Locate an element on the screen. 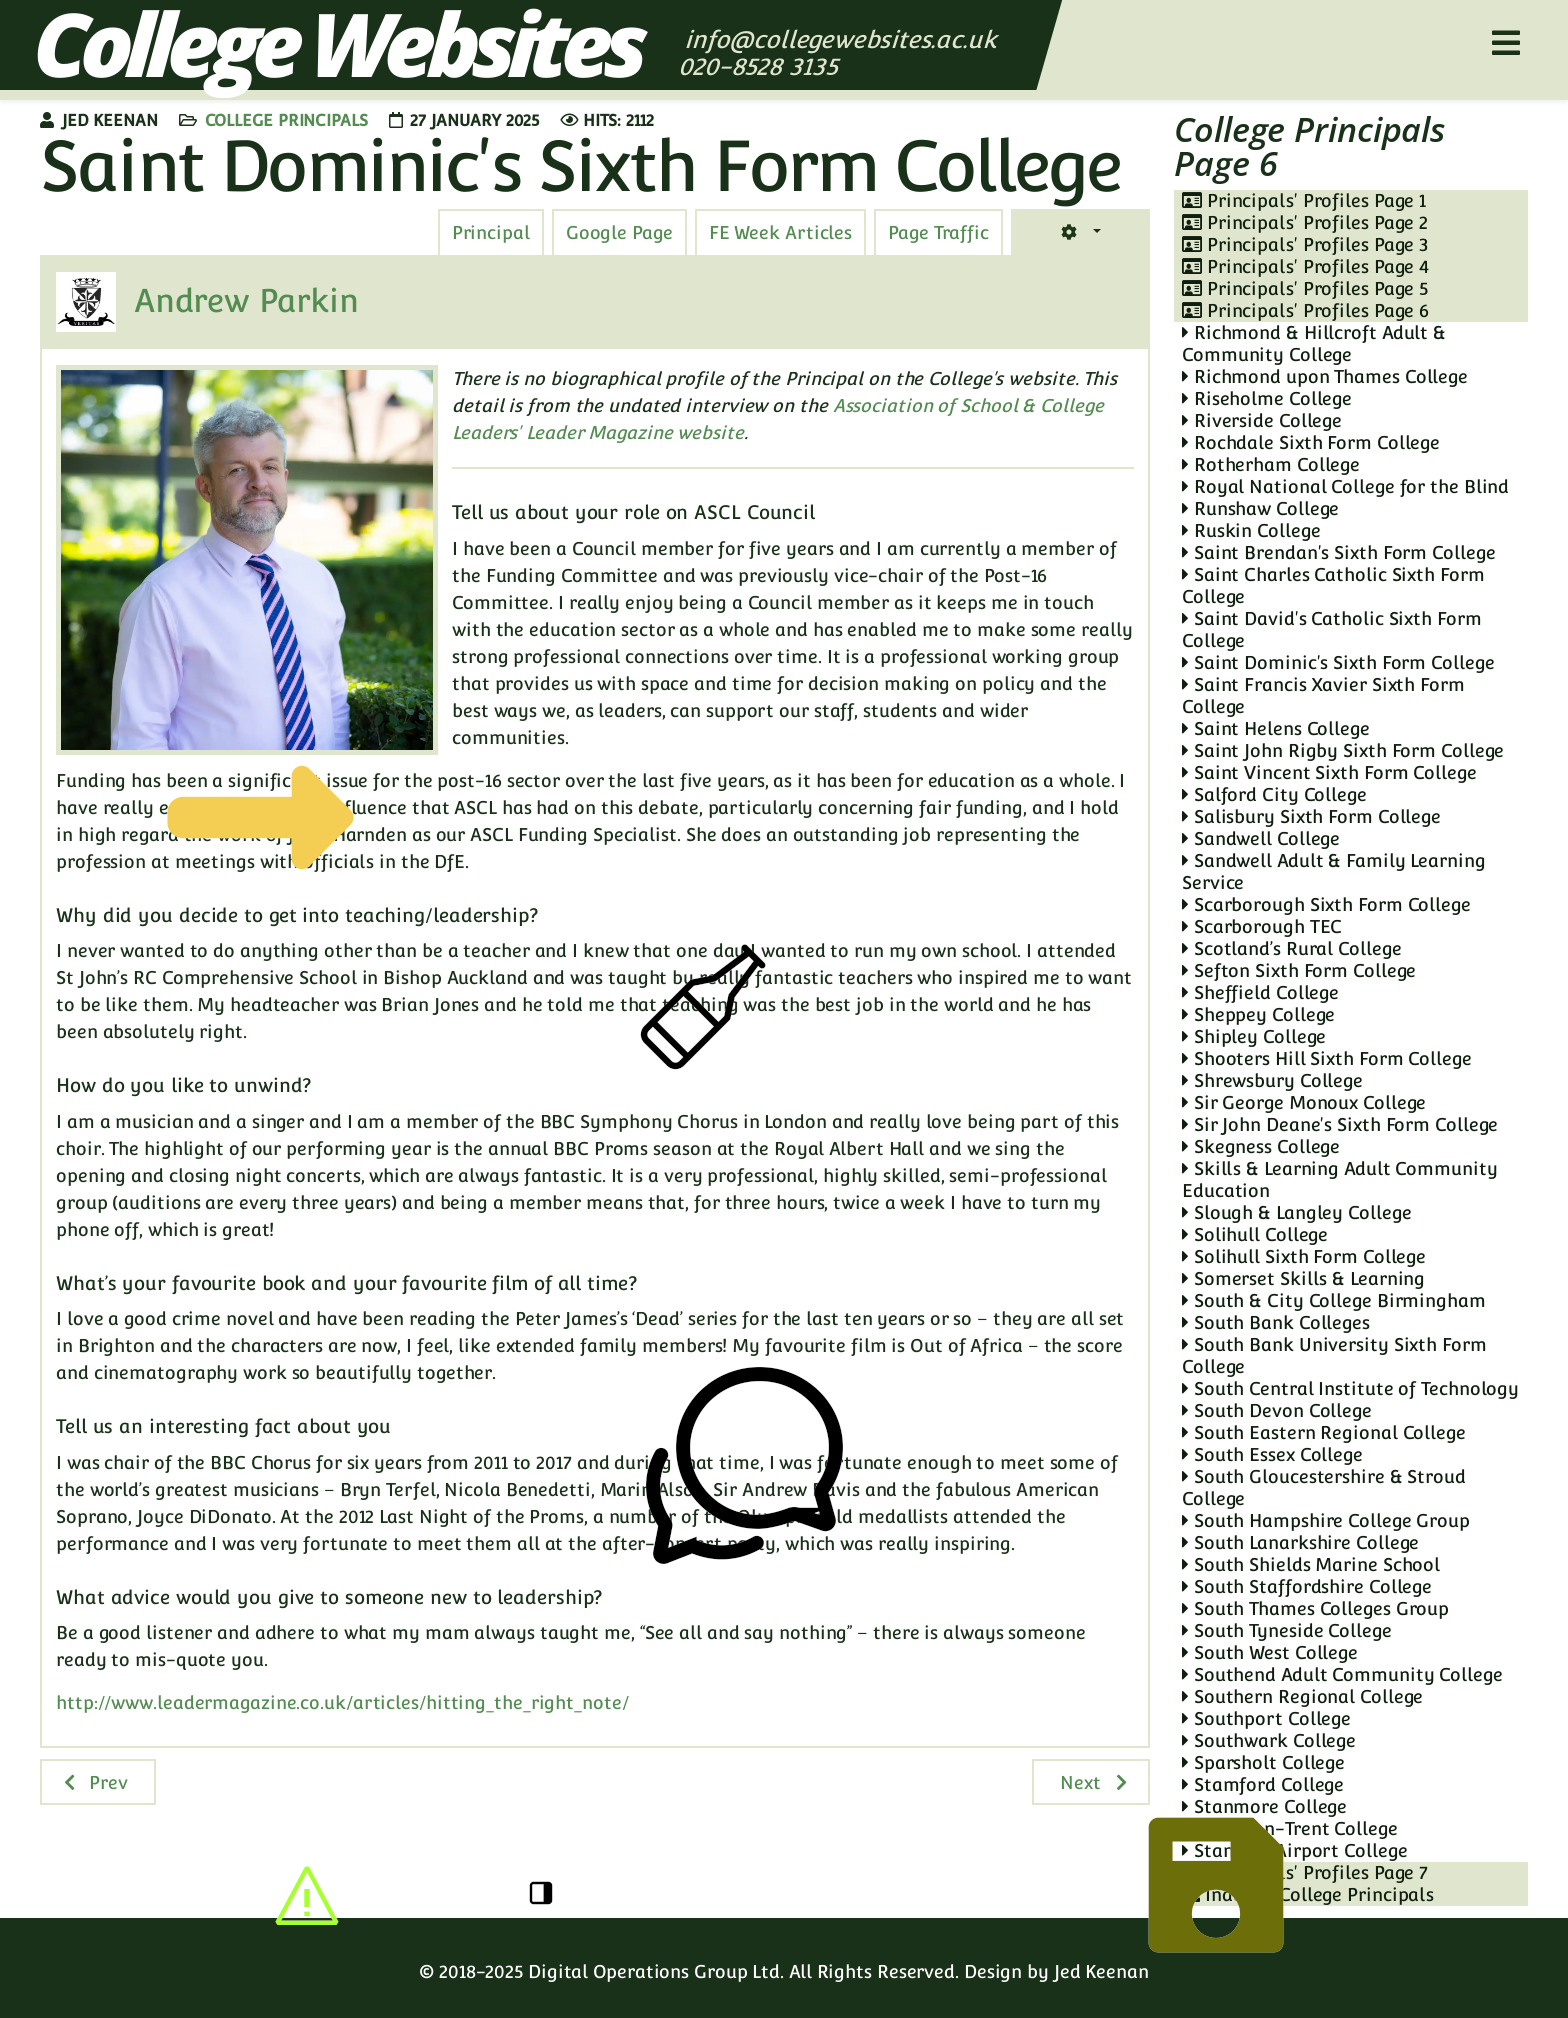 This screenshot has width=1568, height=2018. browse bars or breweries nearby is located at coordinates (701, 1009).